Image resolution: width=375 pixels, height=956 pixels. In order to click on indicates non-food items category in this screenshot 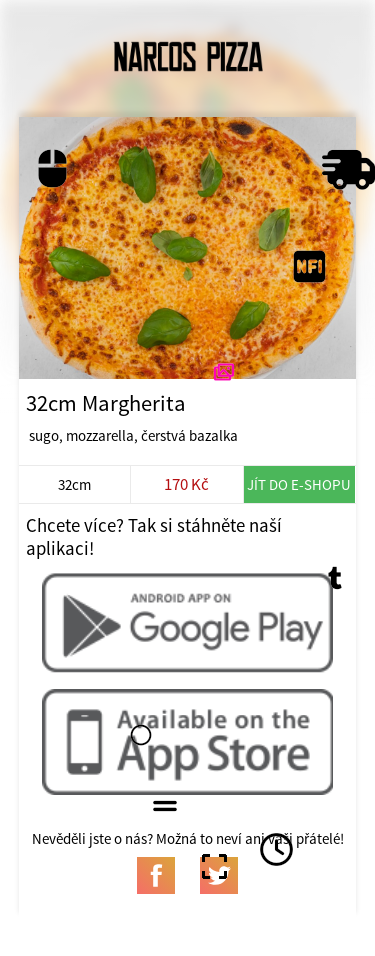, I will do `click(309, 266)`.